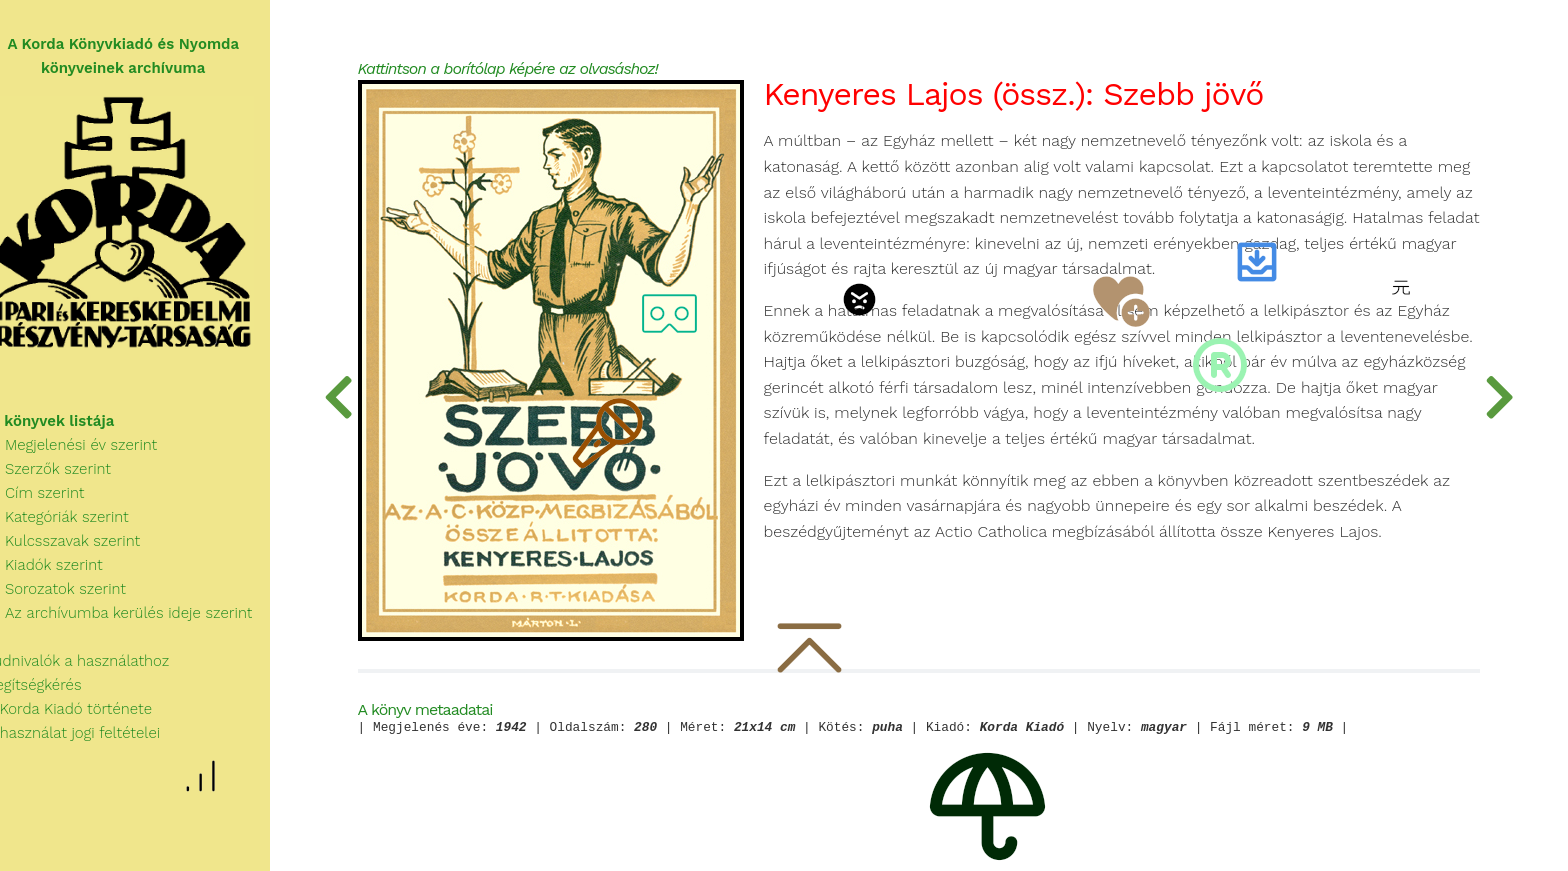 The height and width of the screenshot is (871, 1568). I want to click on launch VR or virtual reality mode, so click(669, 313).